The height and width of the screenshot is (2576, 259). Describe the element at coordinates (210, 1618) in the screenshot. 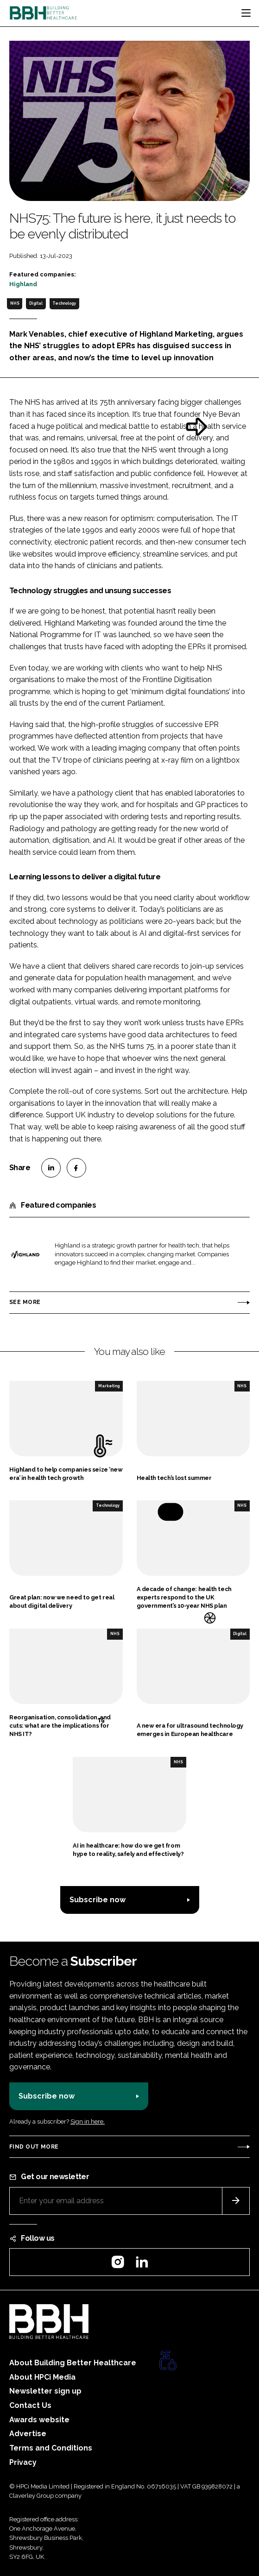

I see `loading content in progress` at that location.